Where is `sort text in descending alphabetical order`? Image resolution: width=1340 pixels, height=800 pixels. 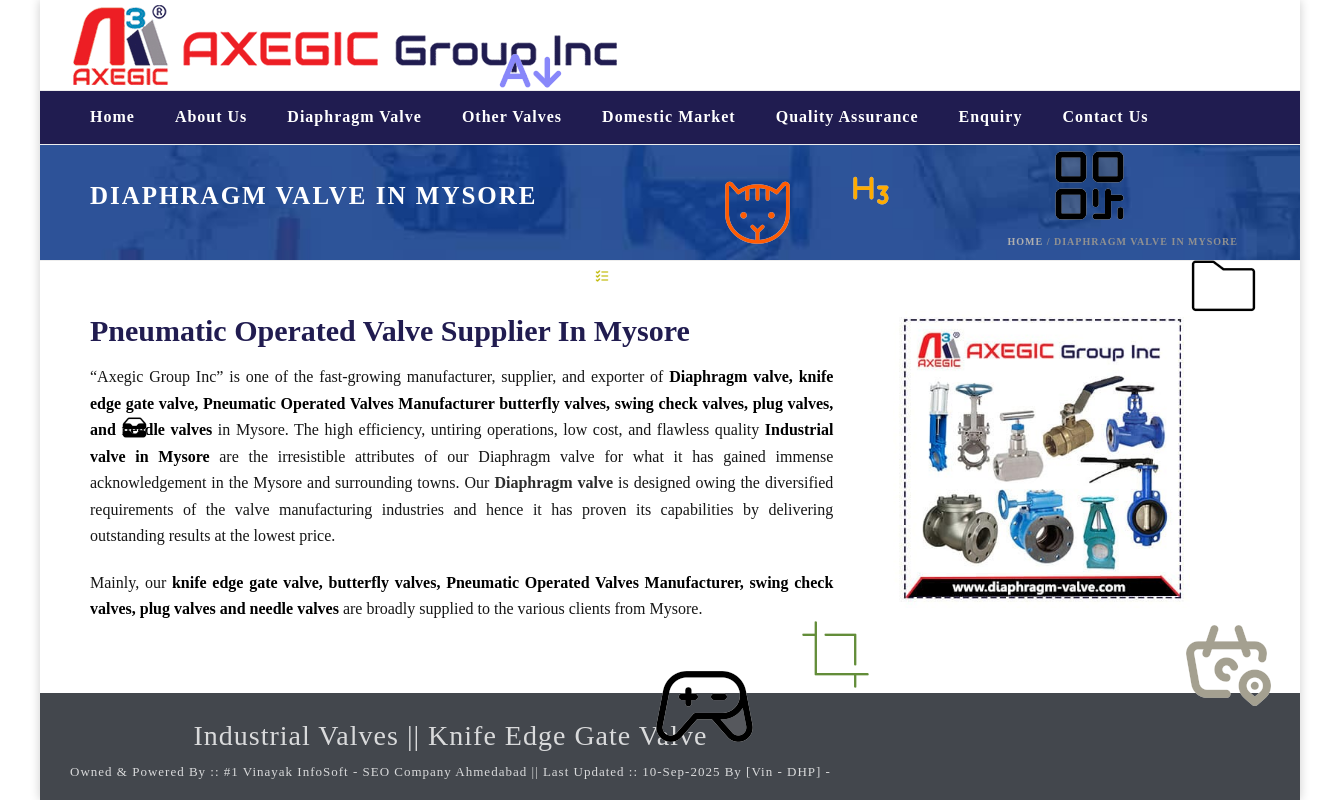
sort text in descending alphabetical order is located at coordinates (530, 73).